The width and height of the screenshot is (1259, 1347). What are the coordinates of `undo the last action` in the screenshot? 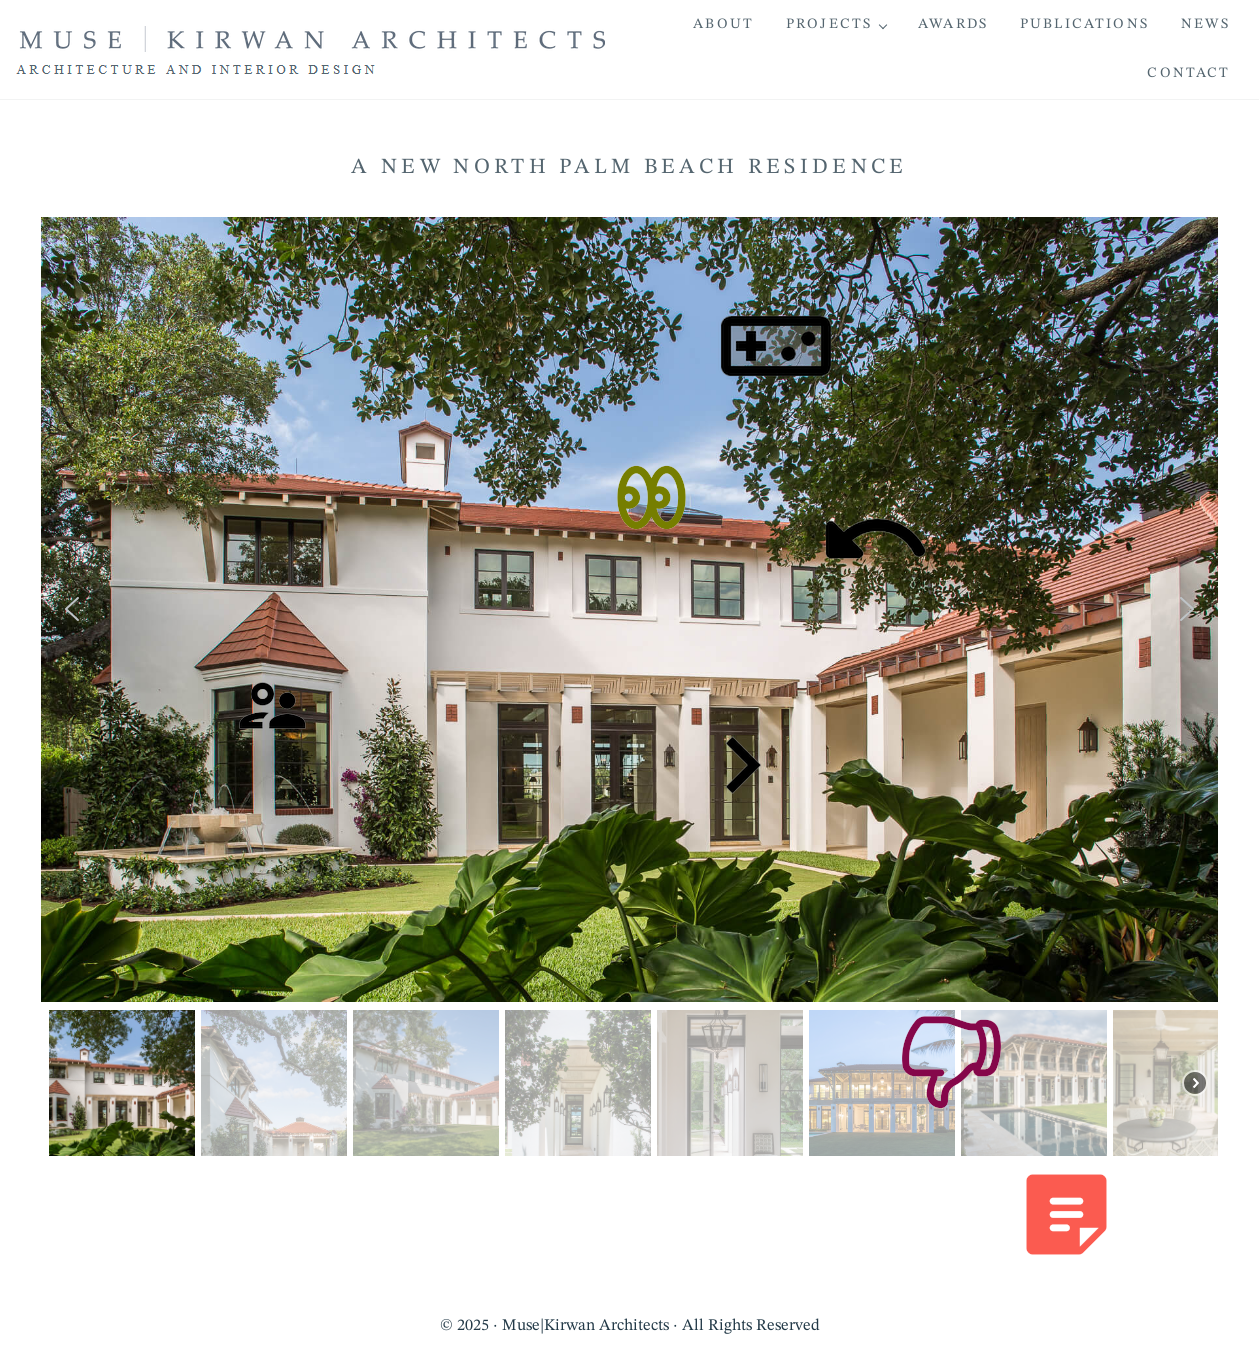 It's located at (875, 538).